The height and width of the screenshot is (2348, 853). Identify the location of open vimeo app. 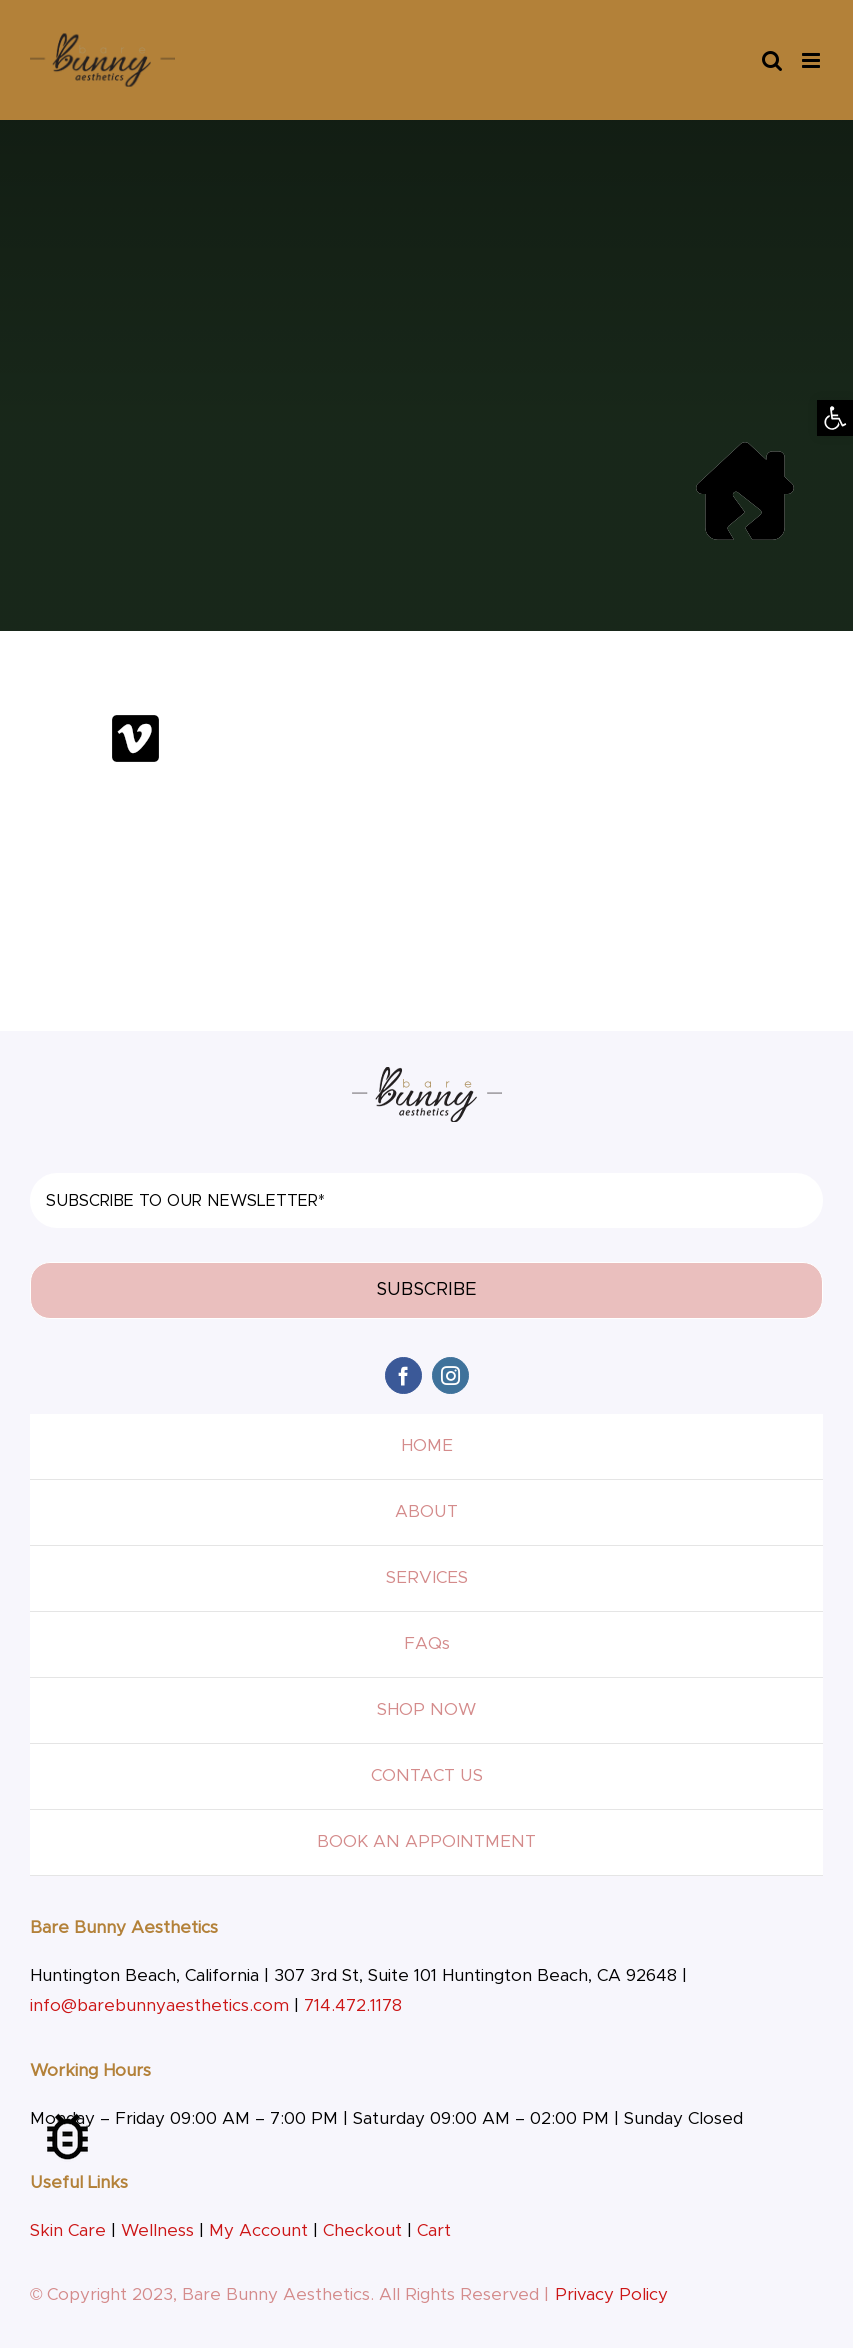
(135, 738).